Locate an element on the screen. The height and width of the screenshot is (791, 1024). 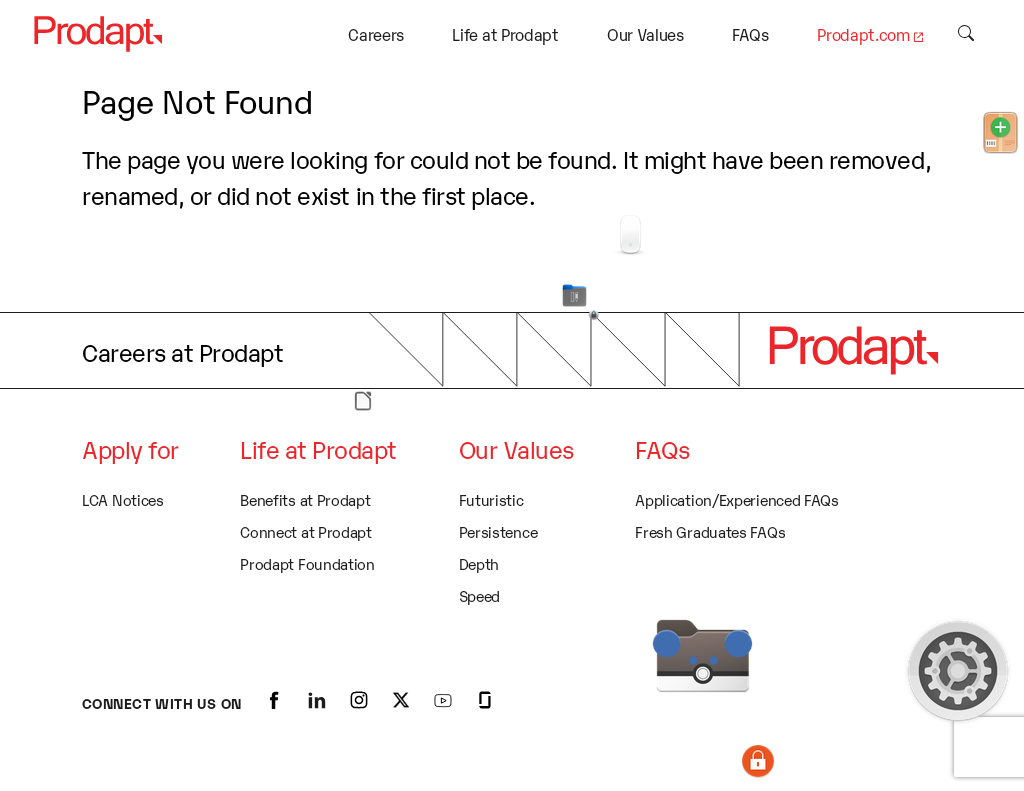
open LibreOffice suite is located at coordinates (363, 401).